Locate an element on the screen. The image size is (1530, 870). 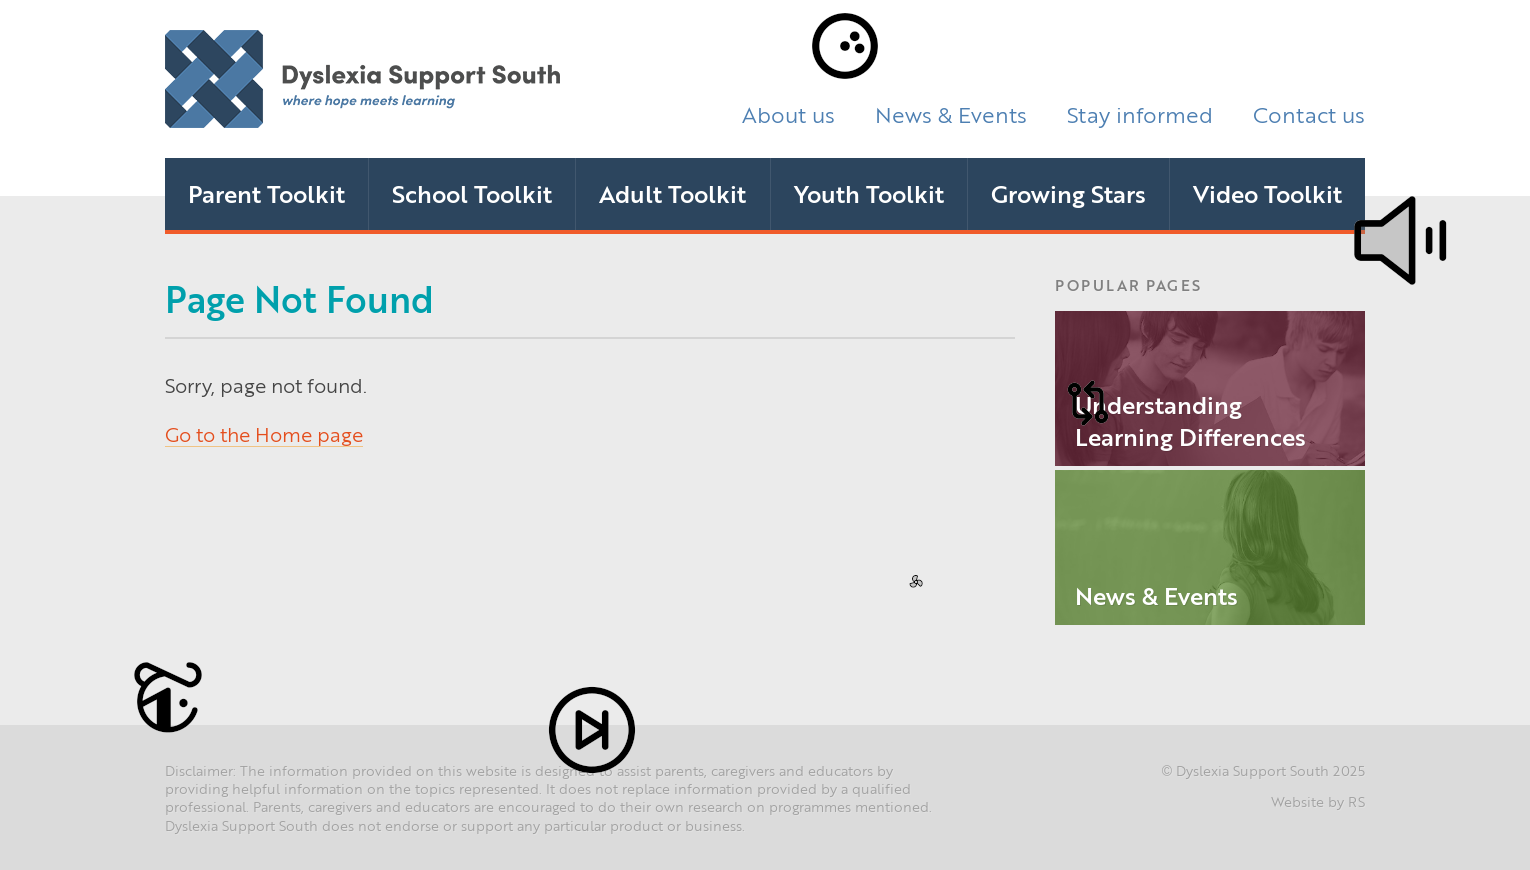
access bowling or sports-related features is located at coordinates (845, 46).